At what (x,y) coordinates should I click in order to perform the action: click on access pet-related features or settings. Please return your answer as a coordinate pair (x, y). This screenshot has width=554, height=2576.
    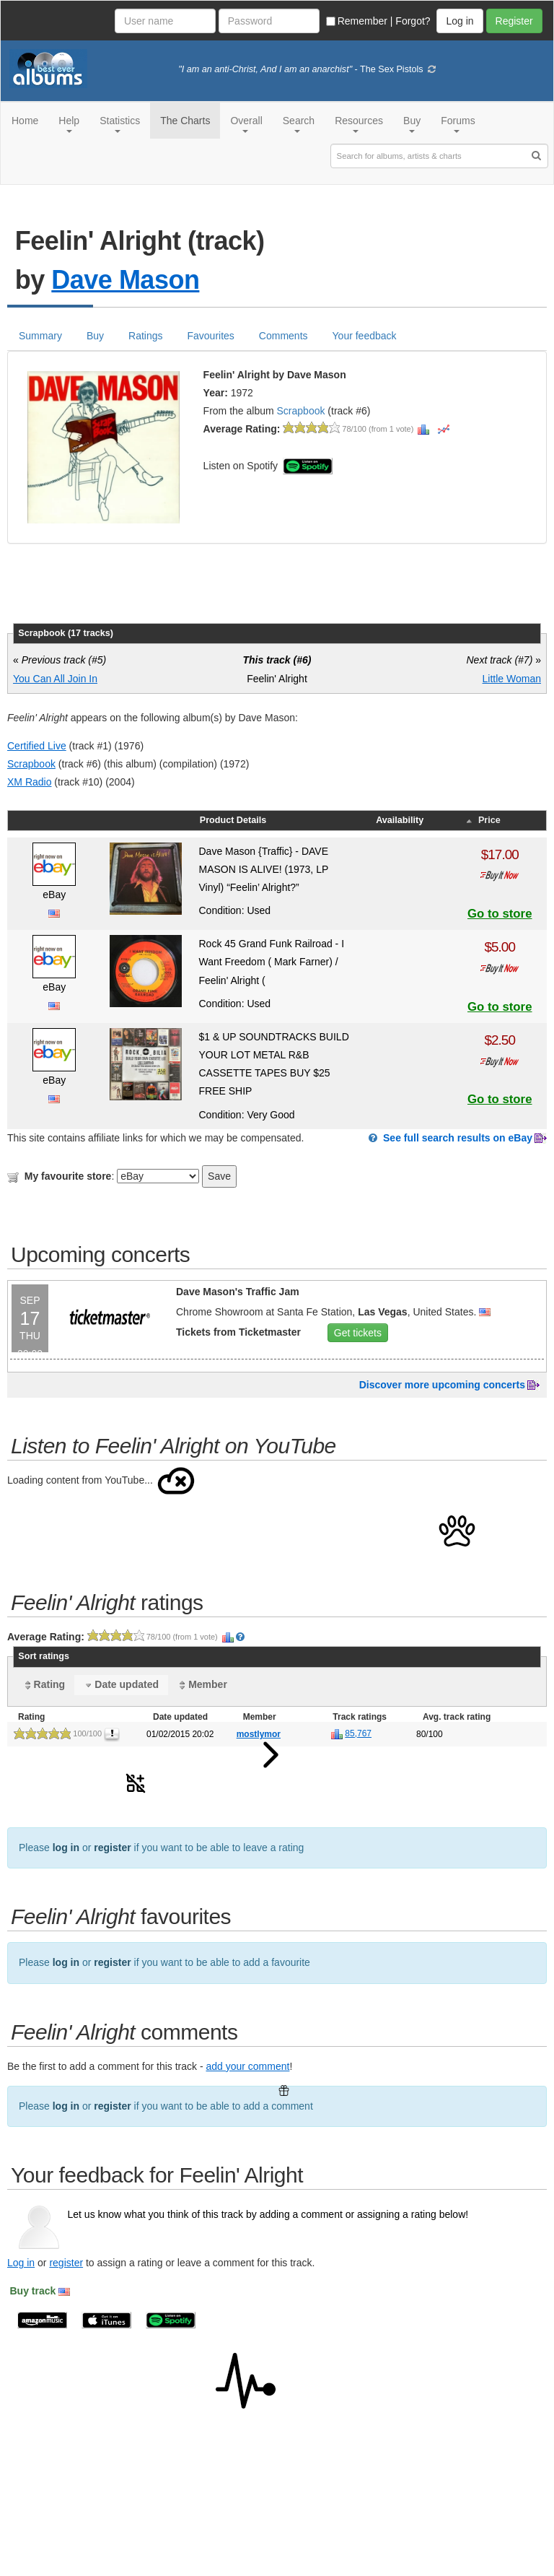
    Looking at the image, I should click on (457, 1531).